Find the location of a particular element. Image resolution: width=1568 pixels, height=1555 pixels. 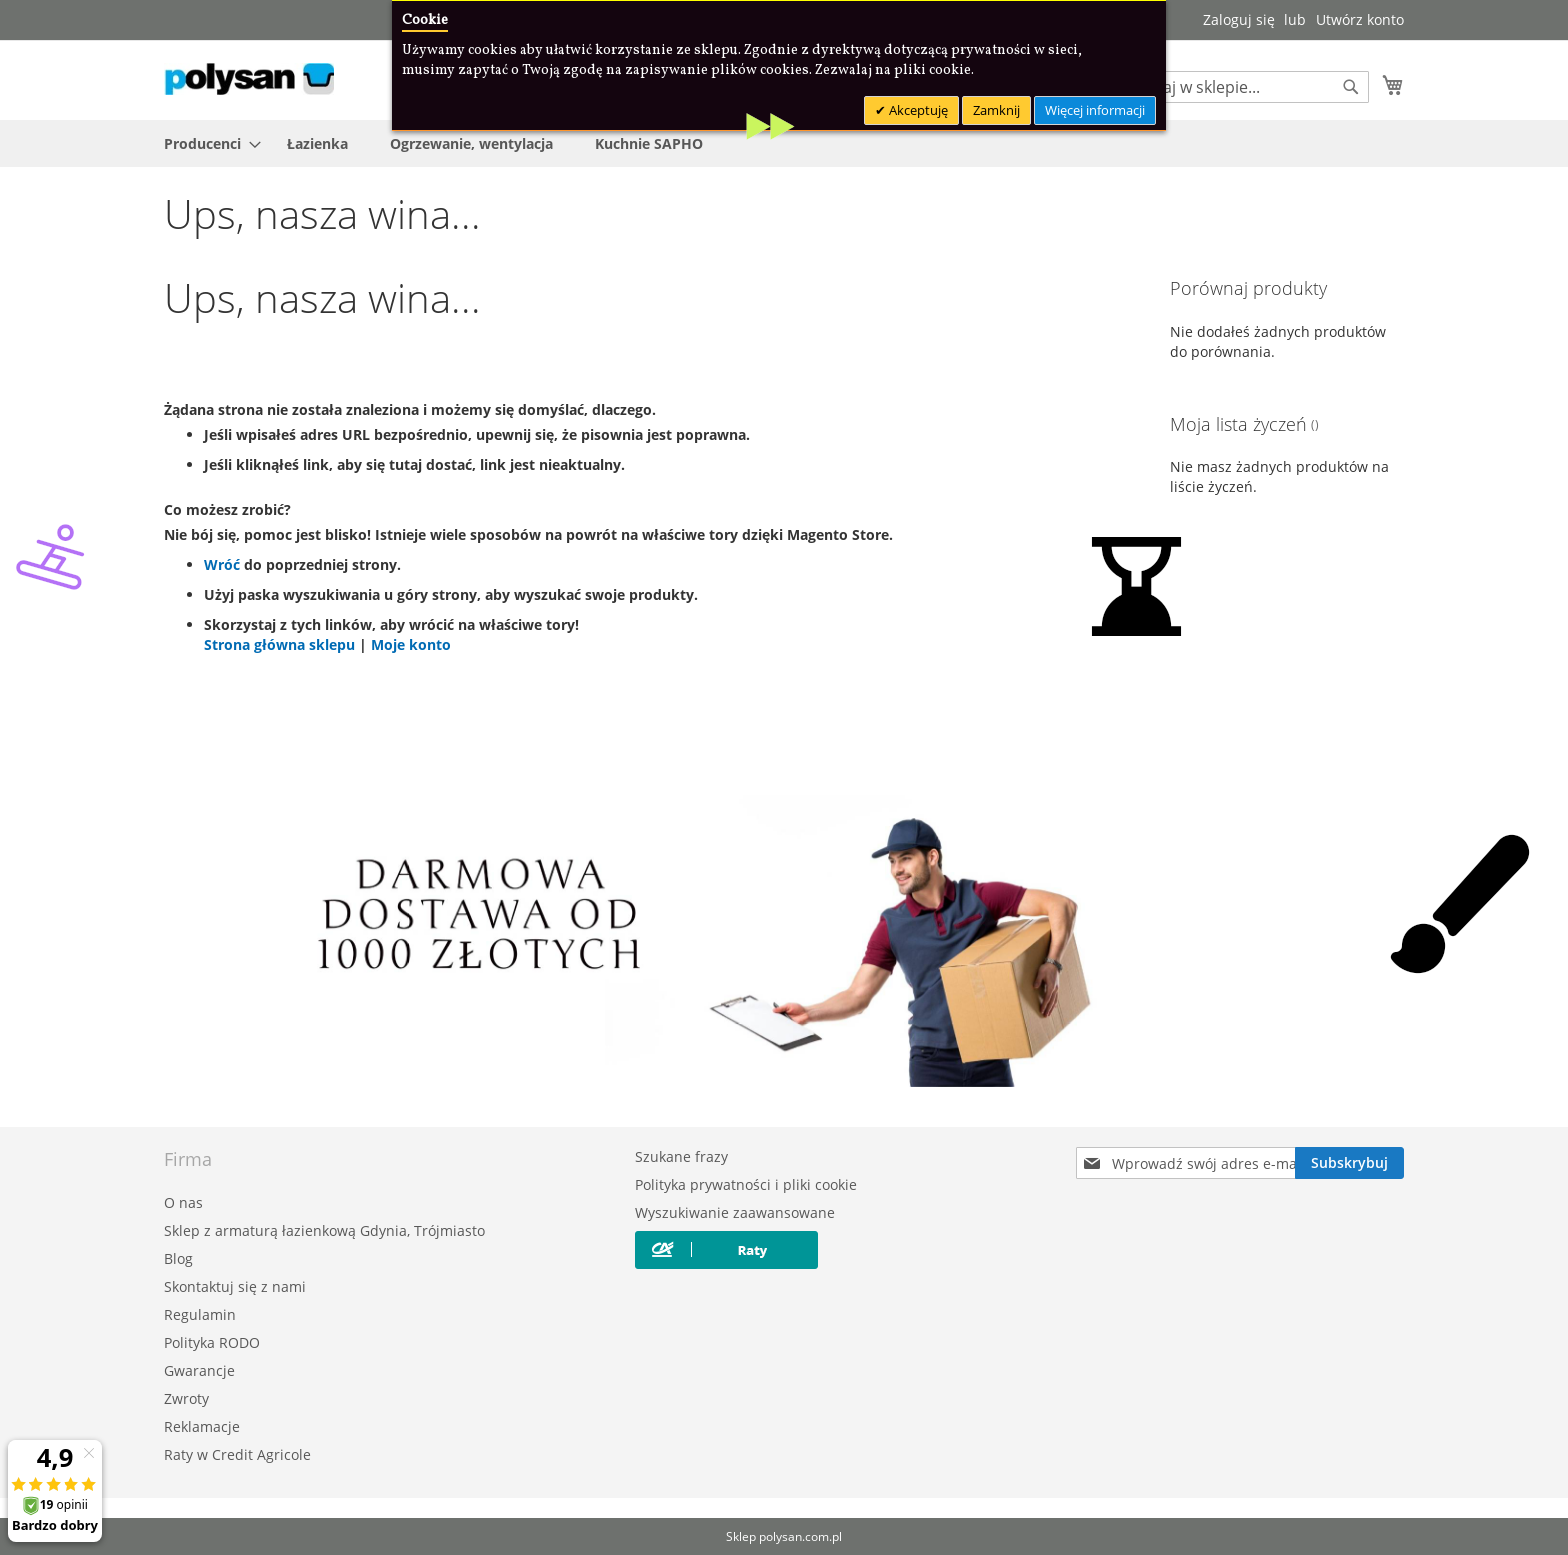

indicates loading or processing in progress is located at coordinates (1136, 586).